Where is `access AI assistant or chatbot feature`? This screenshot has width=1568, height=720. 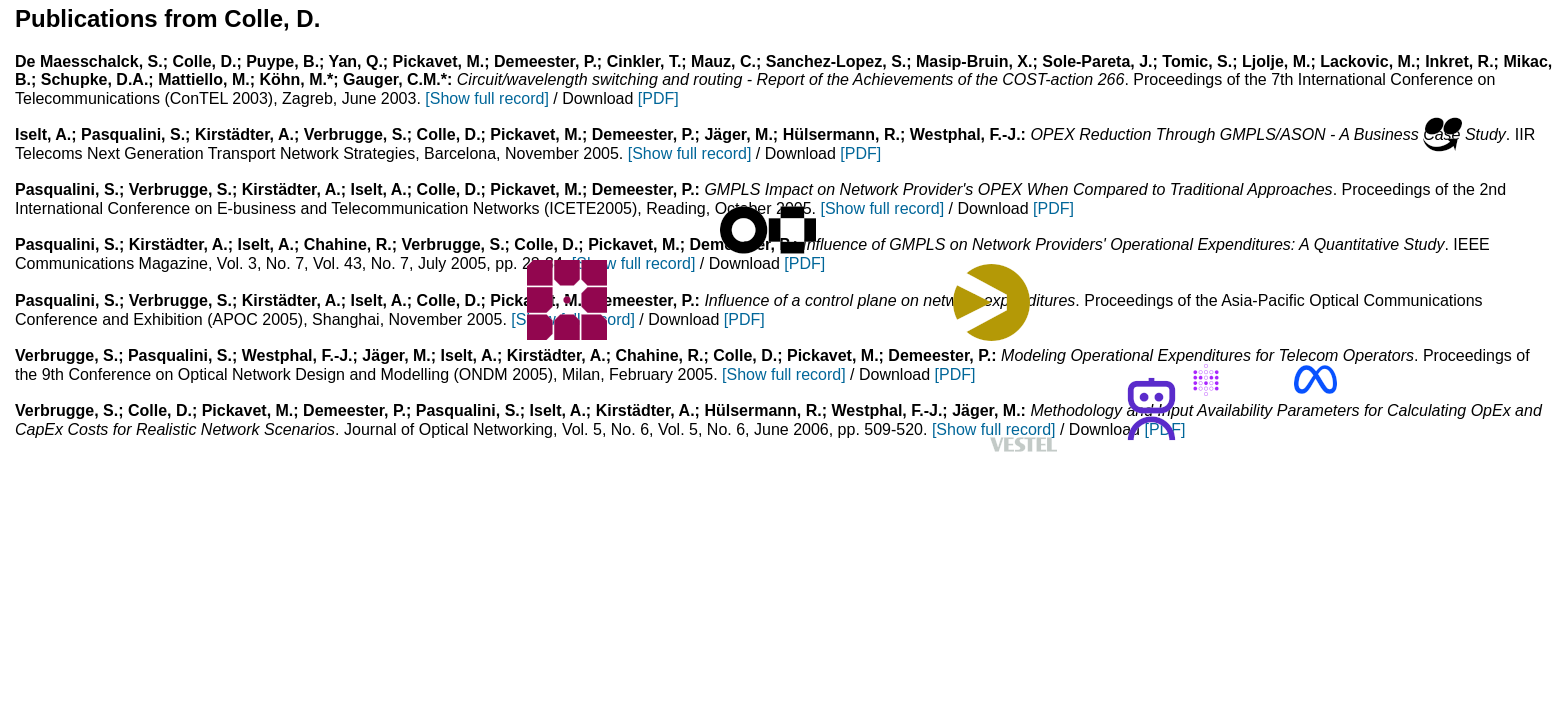
access AI assistant or chatbot feature is located at coordinates (1151, 410).